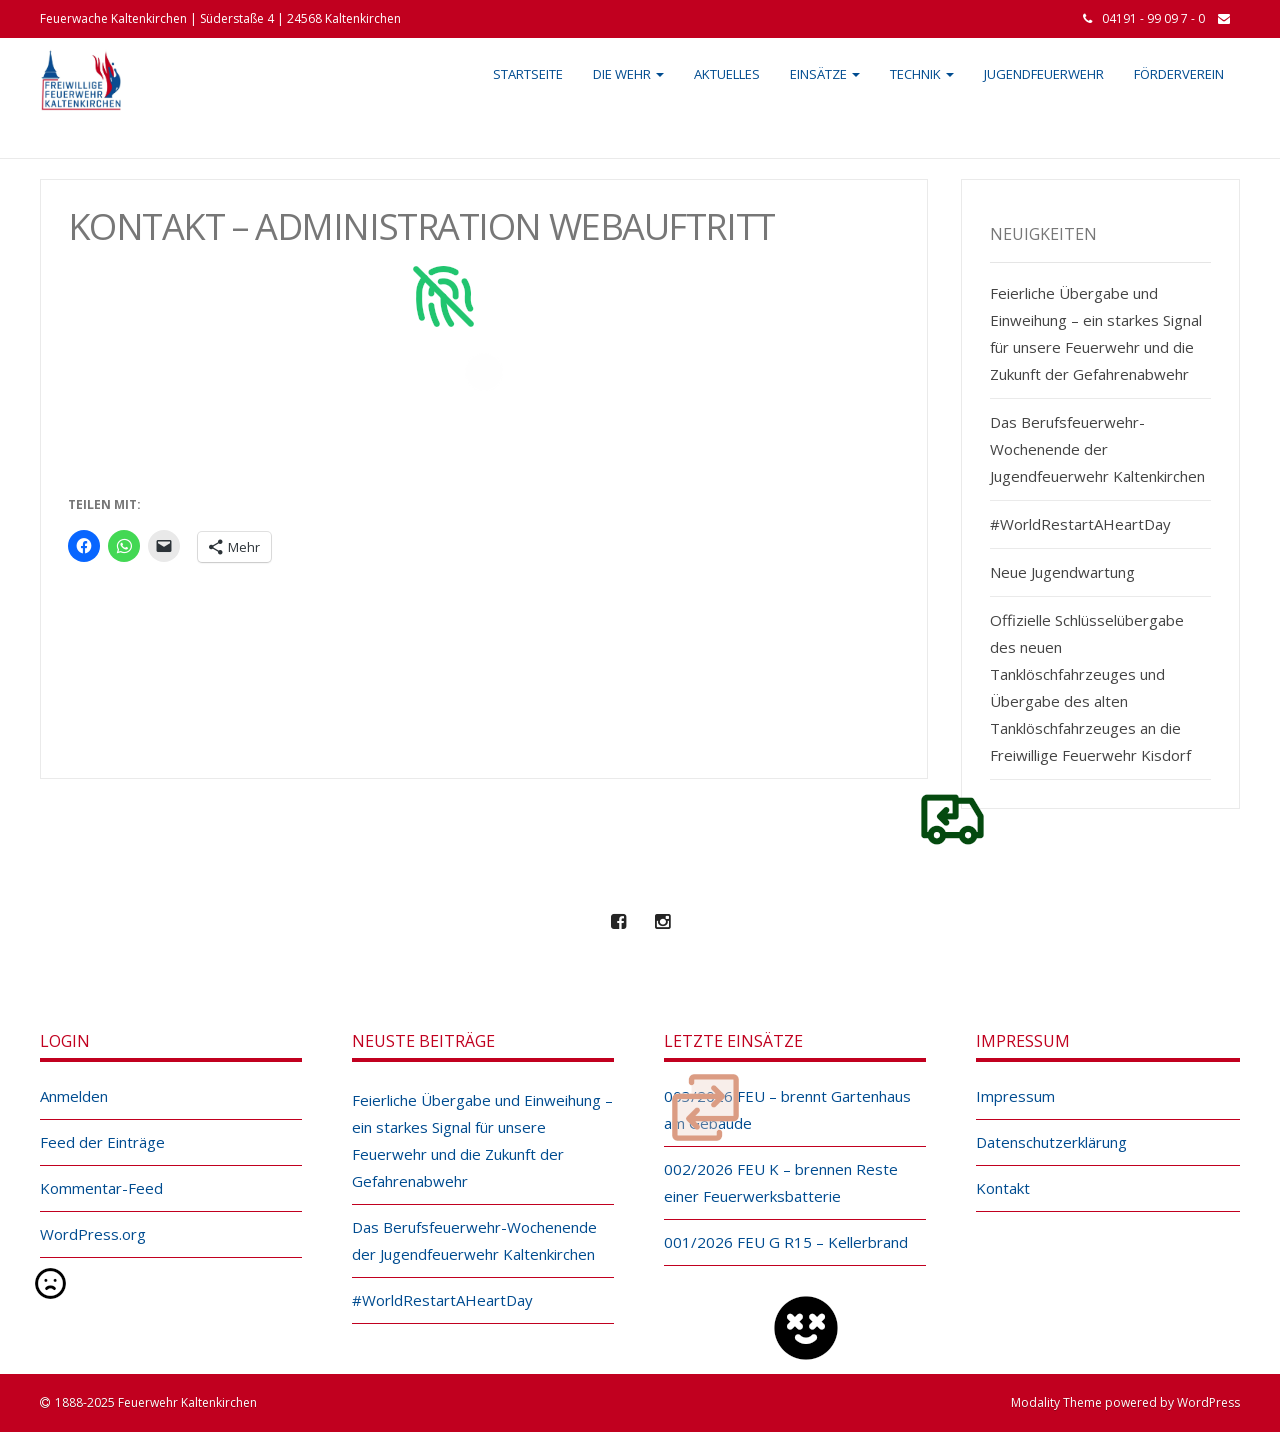  I want to click on swap or exchange items, so click(705, 1107).